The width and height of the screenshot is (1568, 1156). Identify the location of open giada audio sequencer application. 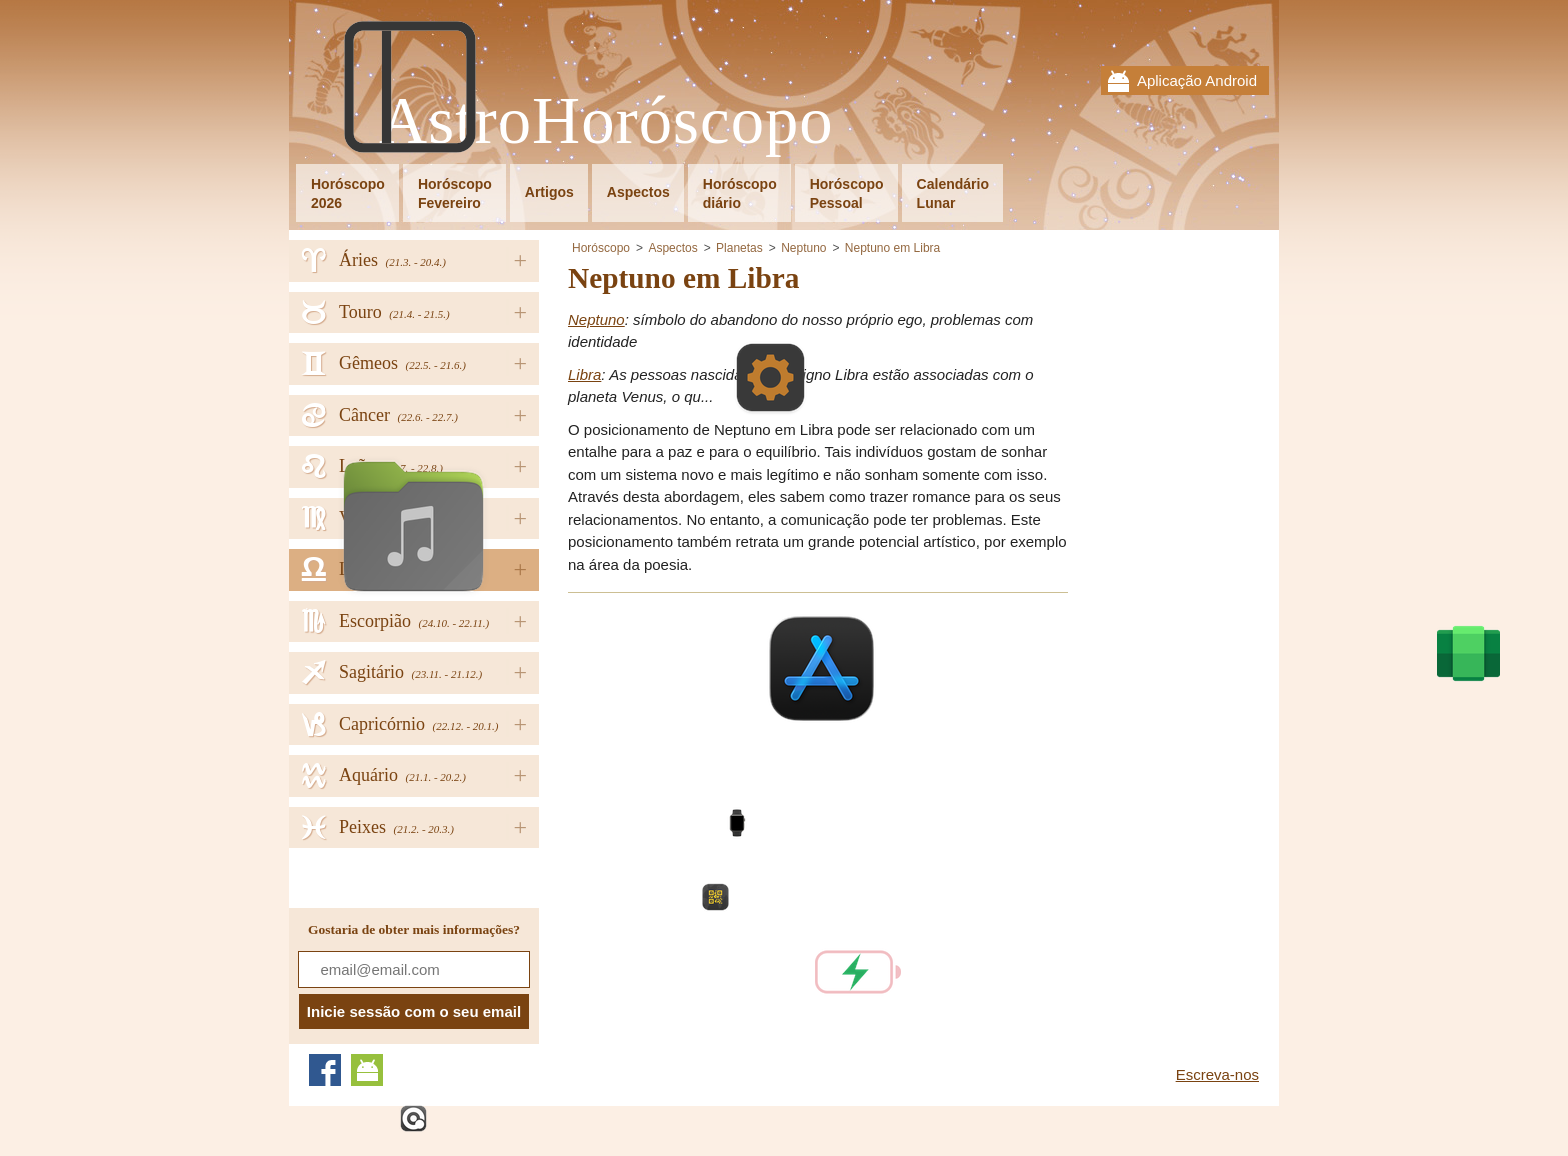
(413, 1118).